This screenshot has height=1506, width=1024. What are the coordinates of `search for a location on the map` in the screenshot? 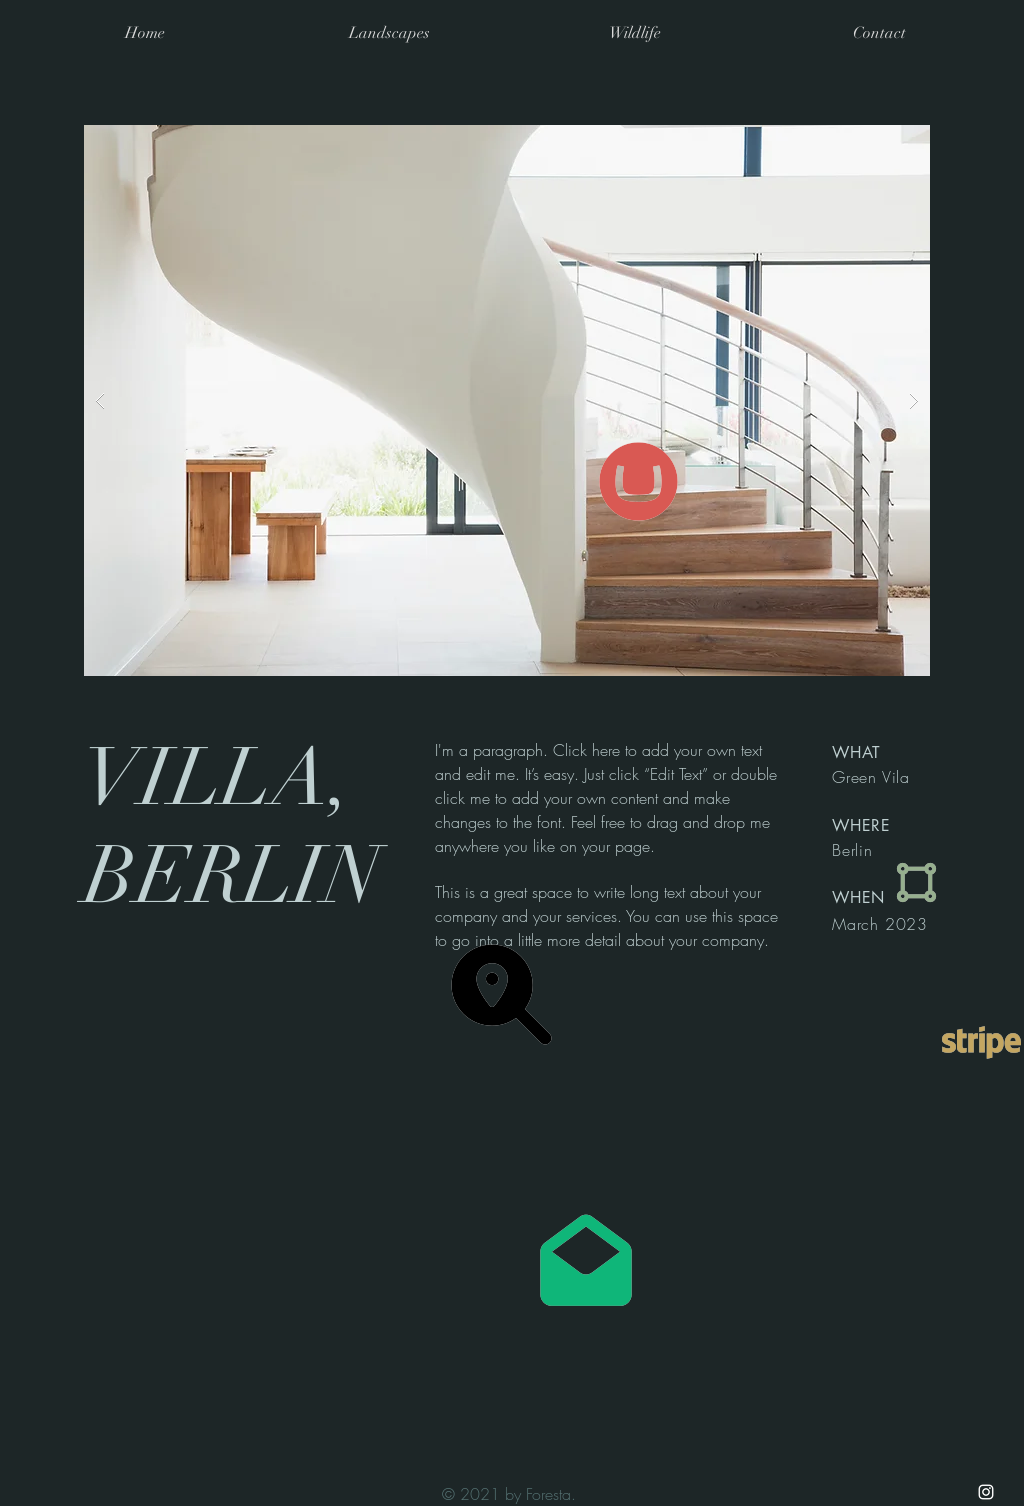 It's located at (501, 994).